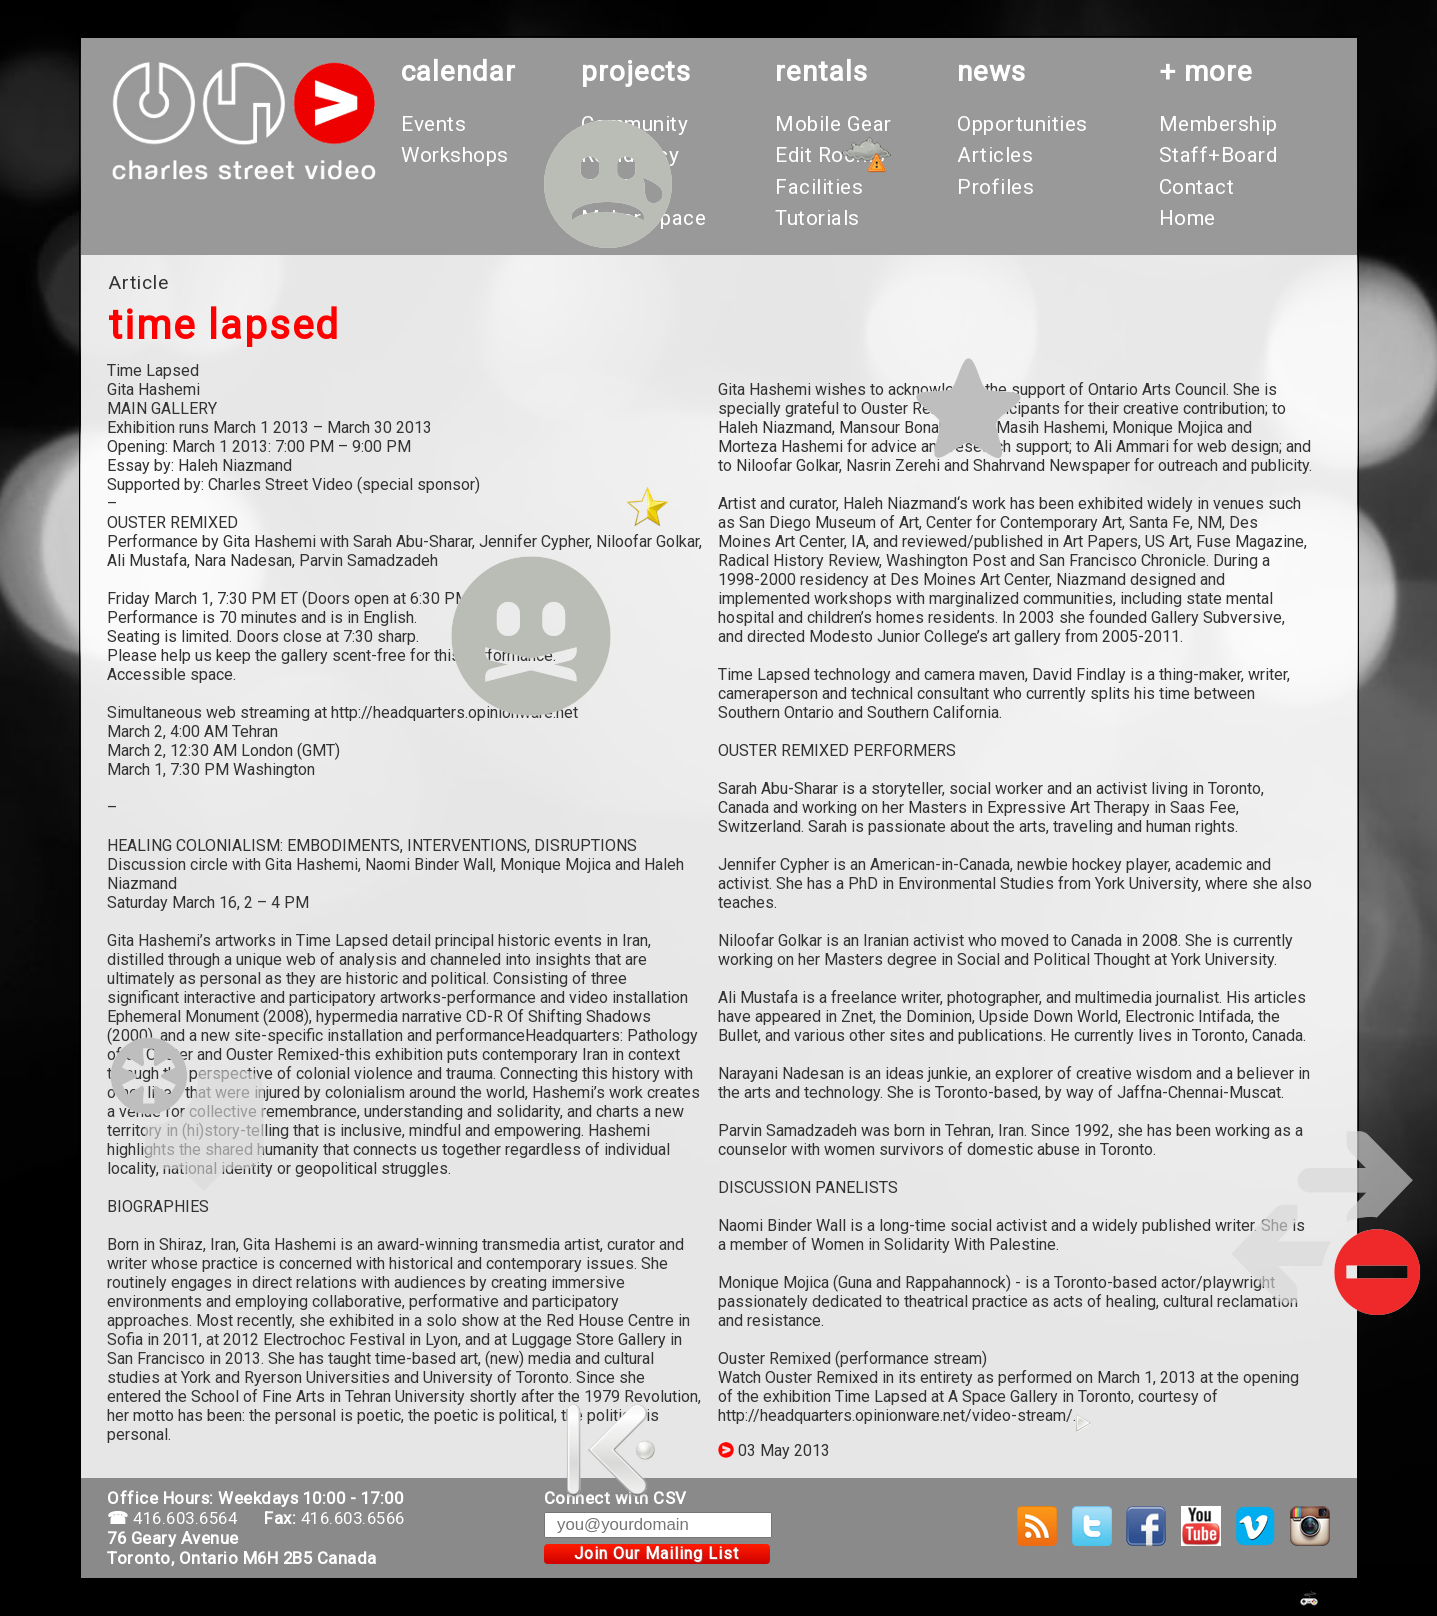 Image resolution: width=1437 pixels, height=1616 pixels. I want to click on indicates severe weather warning in your area, so click(866, 152).